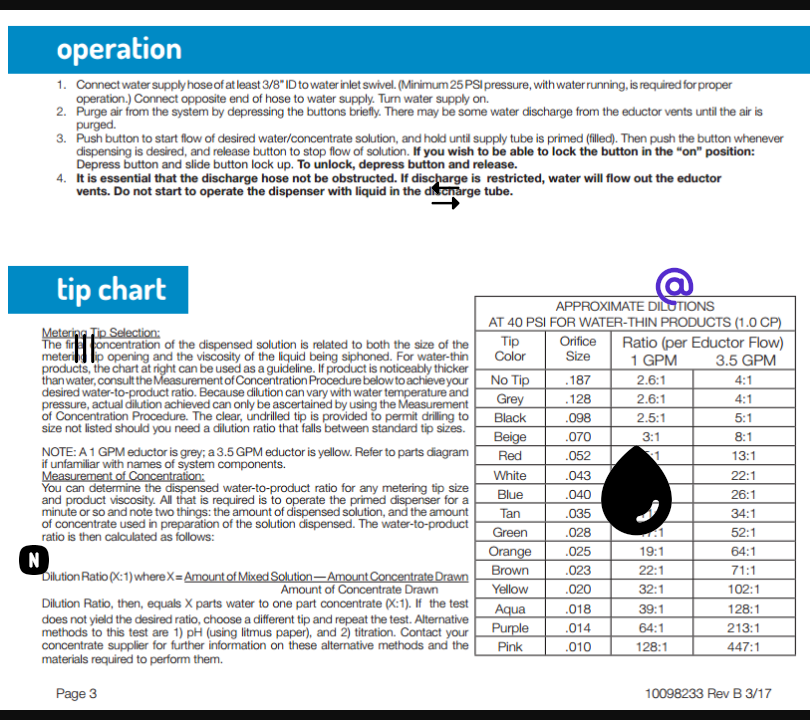  What do you see at coordinates (34, 560) in the screenshot?
I see `indicates an item starting with the letter N` at bounding box center [34, 560].